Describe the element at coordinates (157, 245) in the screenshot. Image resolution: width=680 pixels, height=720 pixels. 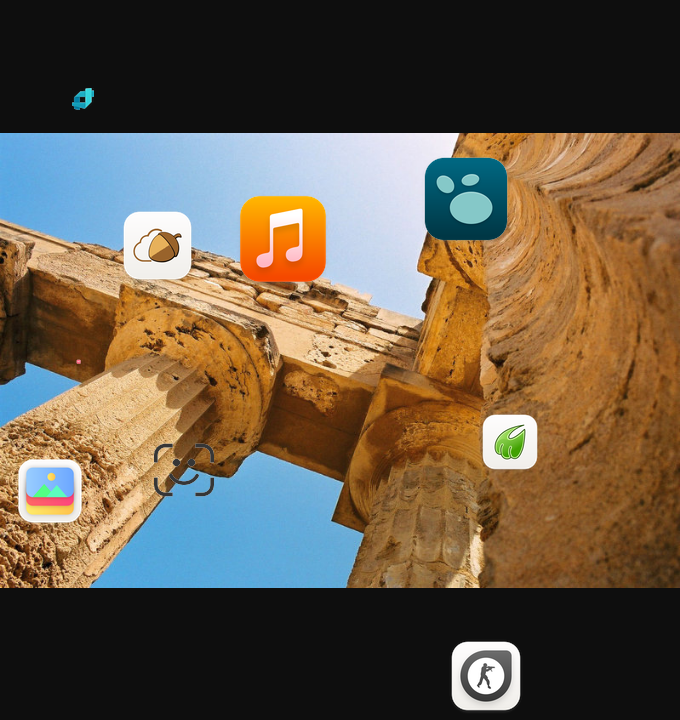
I see `open nut cloud storage app` at that location.